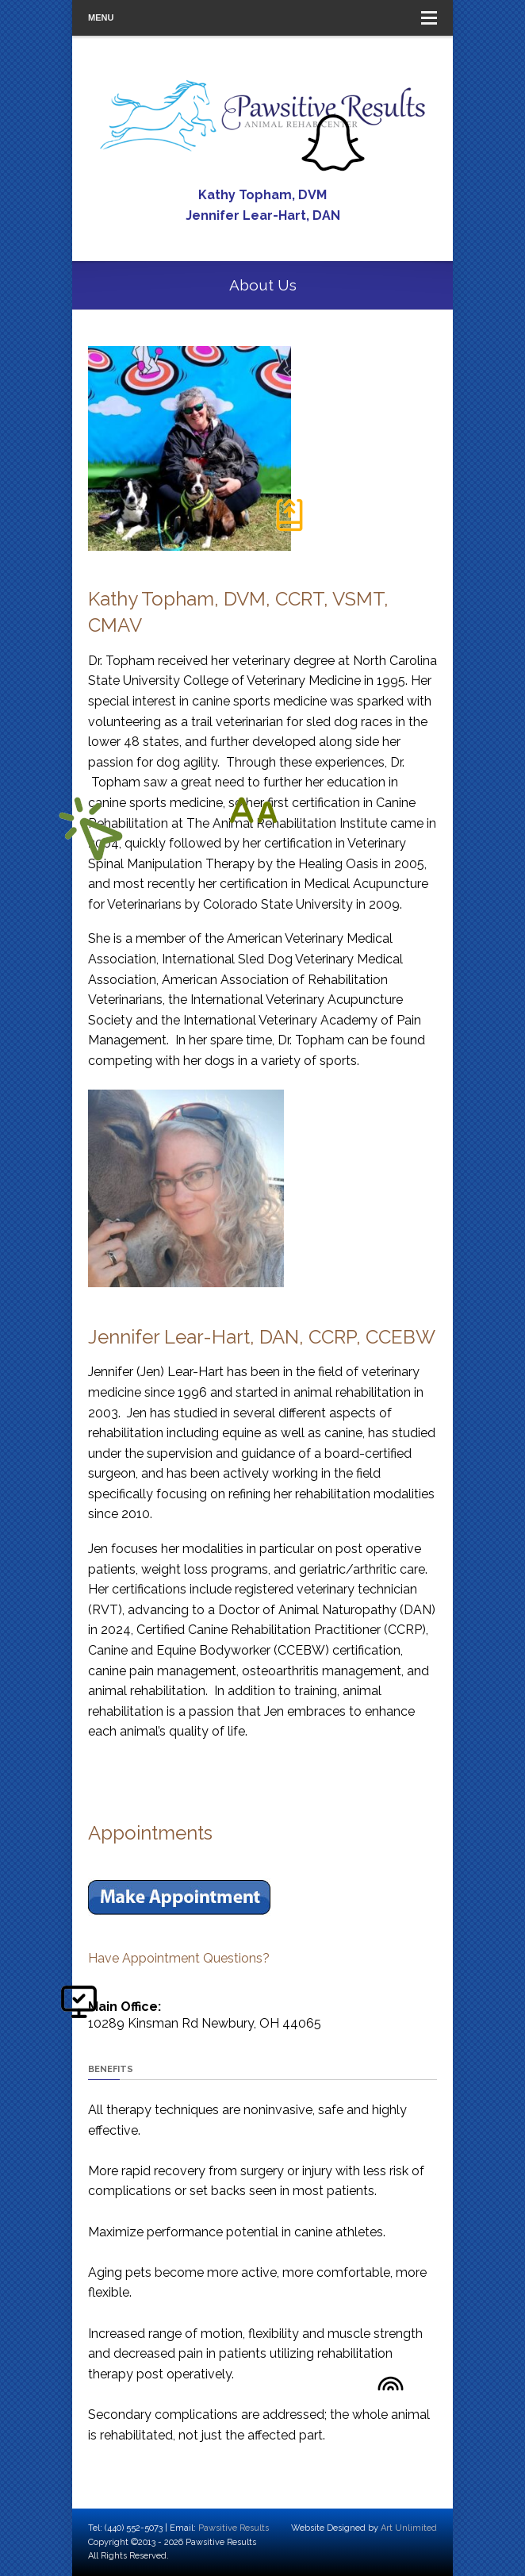  I want to click on open snapchat app, so click(333, 144).